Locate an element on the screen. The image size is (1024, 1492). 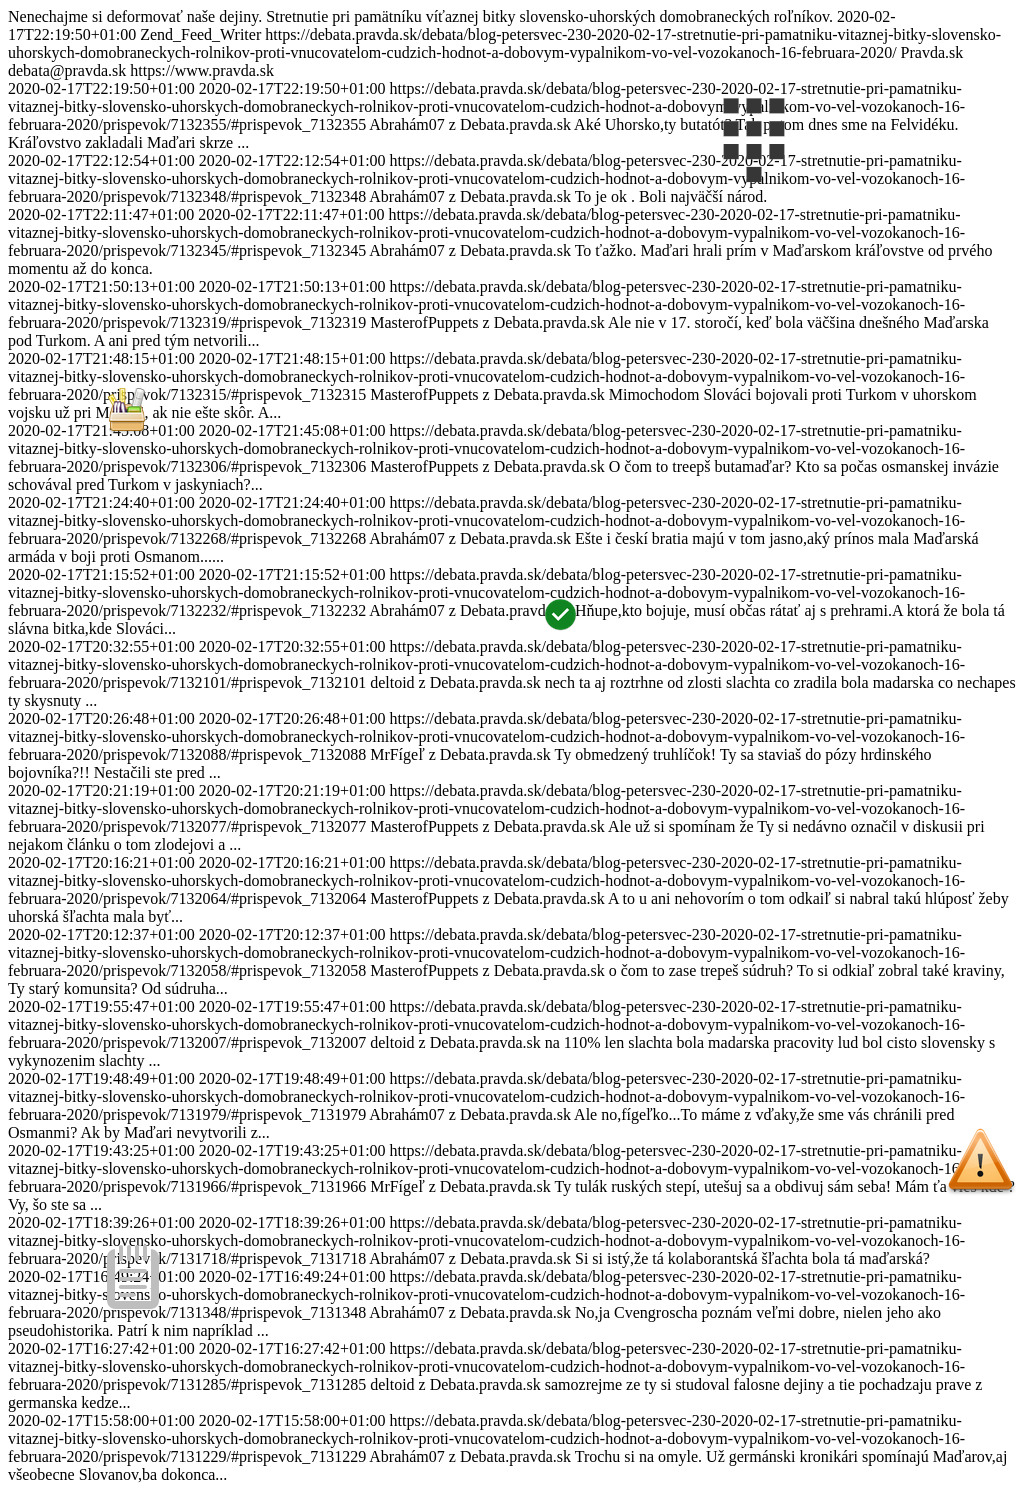
open text editor application is located at coordinates (131, 1277).